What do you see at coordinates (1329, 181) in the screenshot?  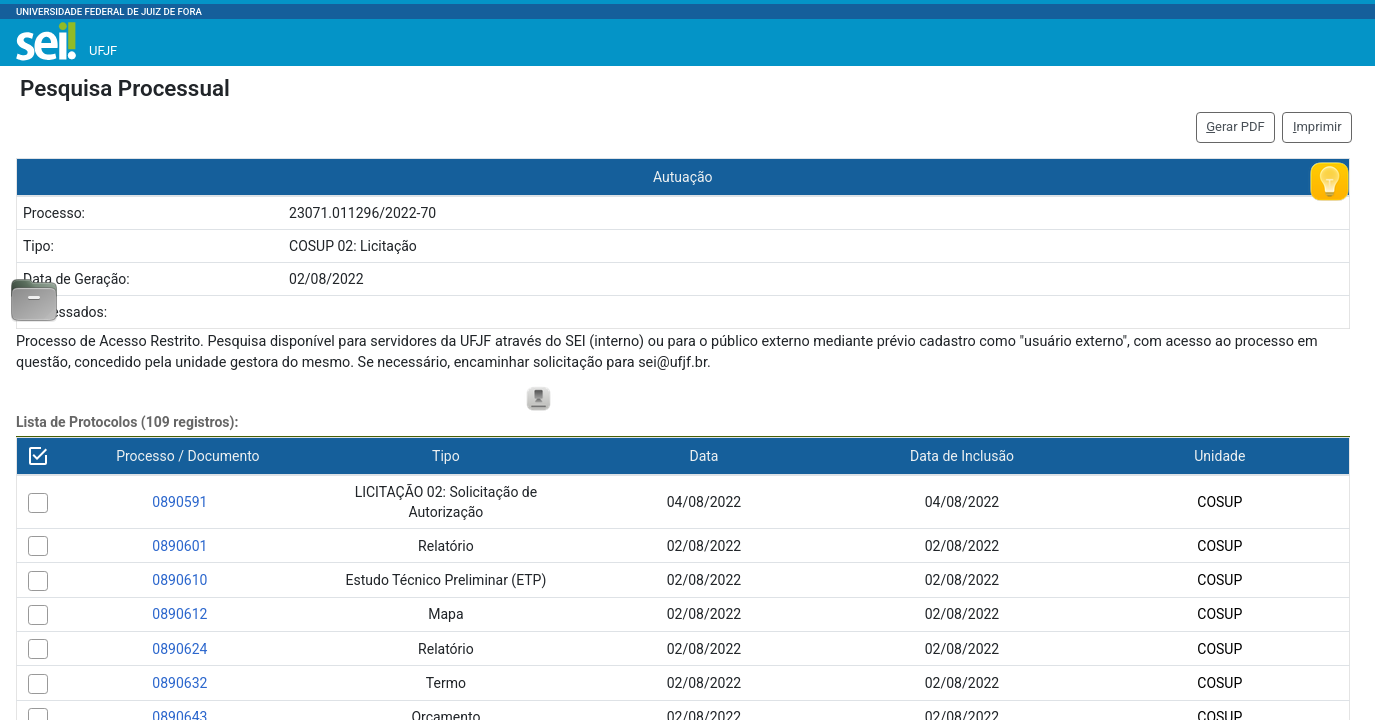 I see `open the Tips app for helpful hints and tutorials` at bounding box center [1329, 181].